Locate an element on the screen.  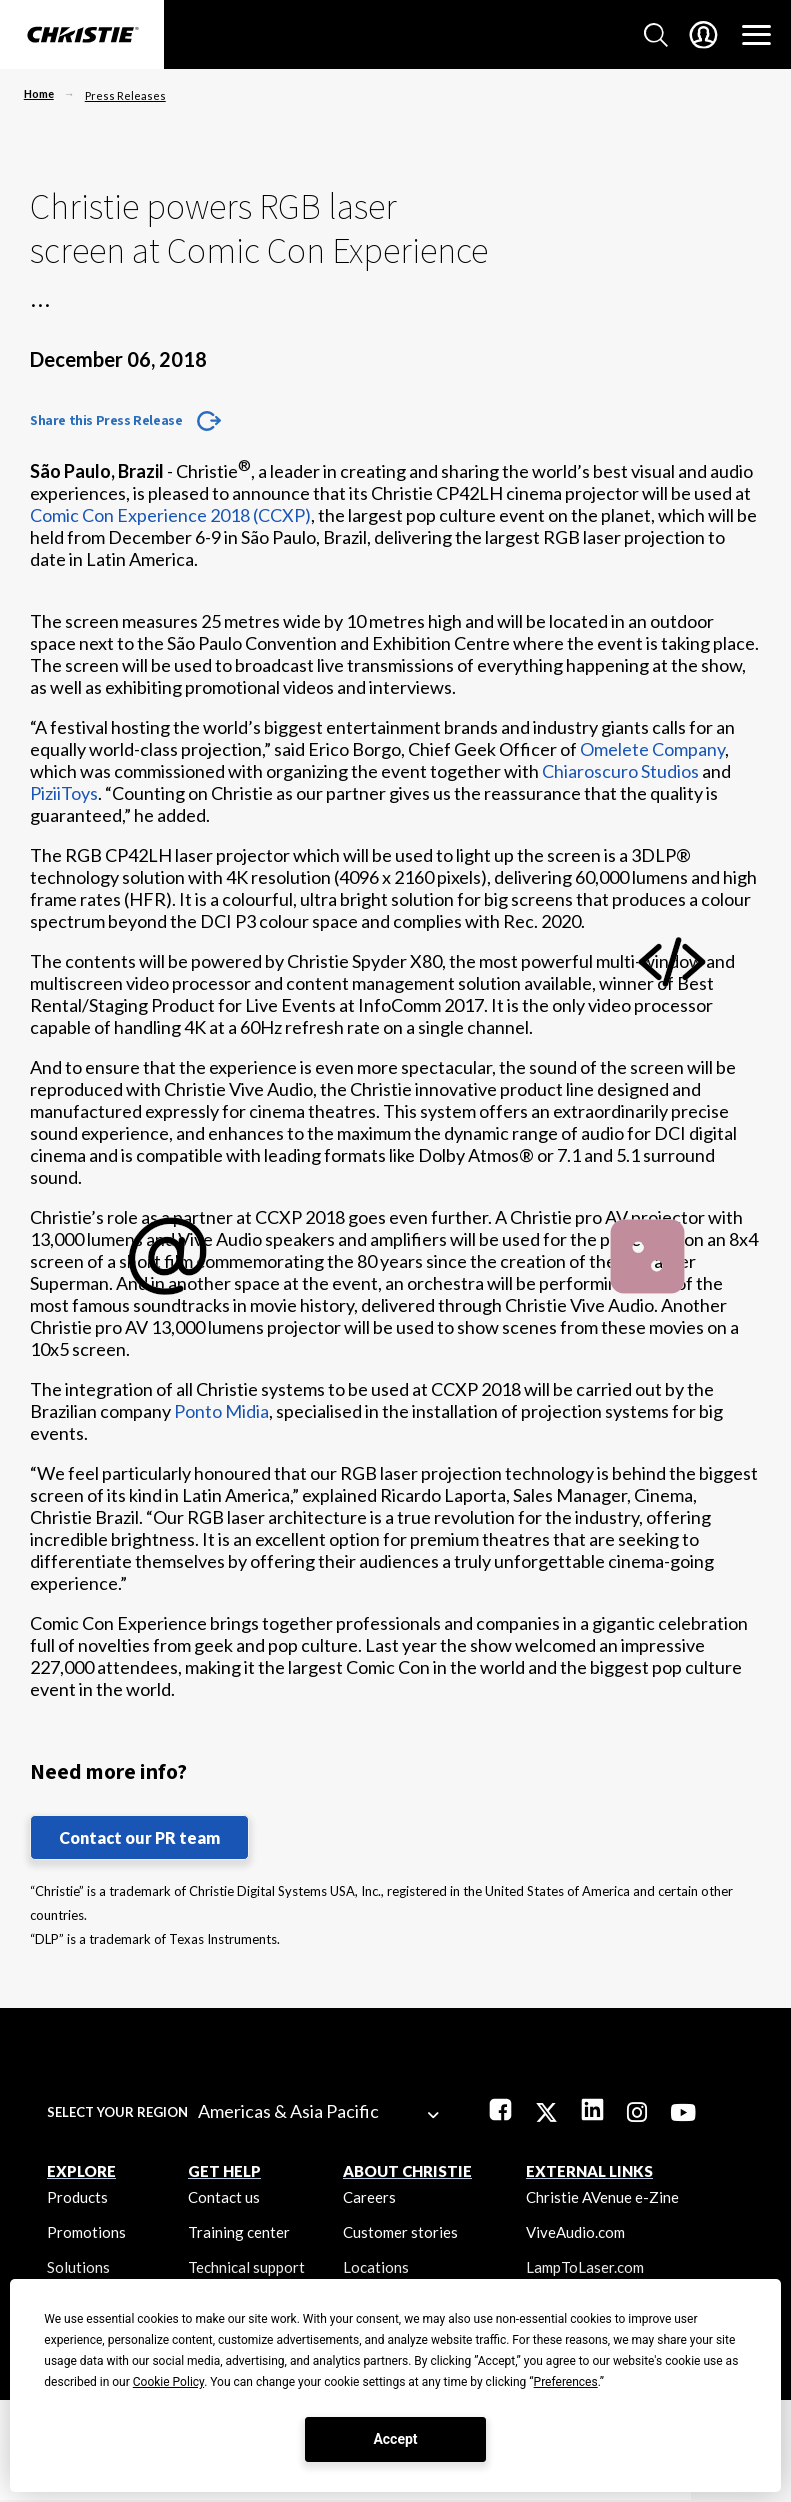
mention a user in a post or comment is located at coordinates (167, 1256).